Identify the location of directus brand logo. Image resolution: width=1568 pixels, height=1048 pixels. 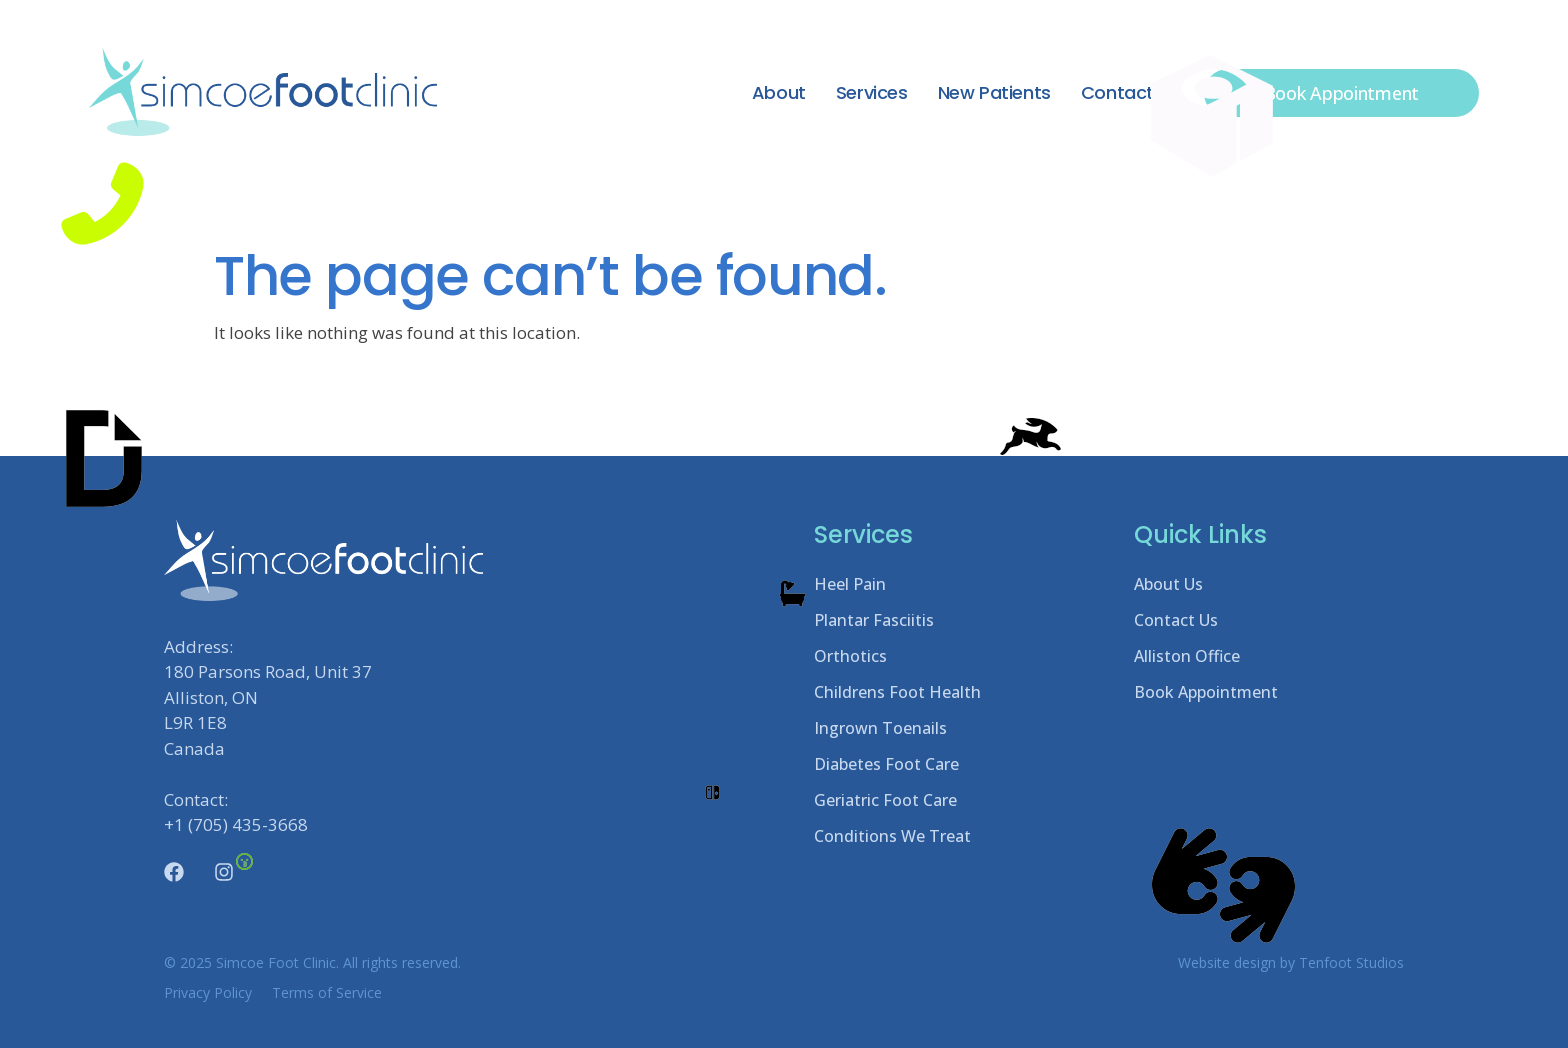
(1030, 436).